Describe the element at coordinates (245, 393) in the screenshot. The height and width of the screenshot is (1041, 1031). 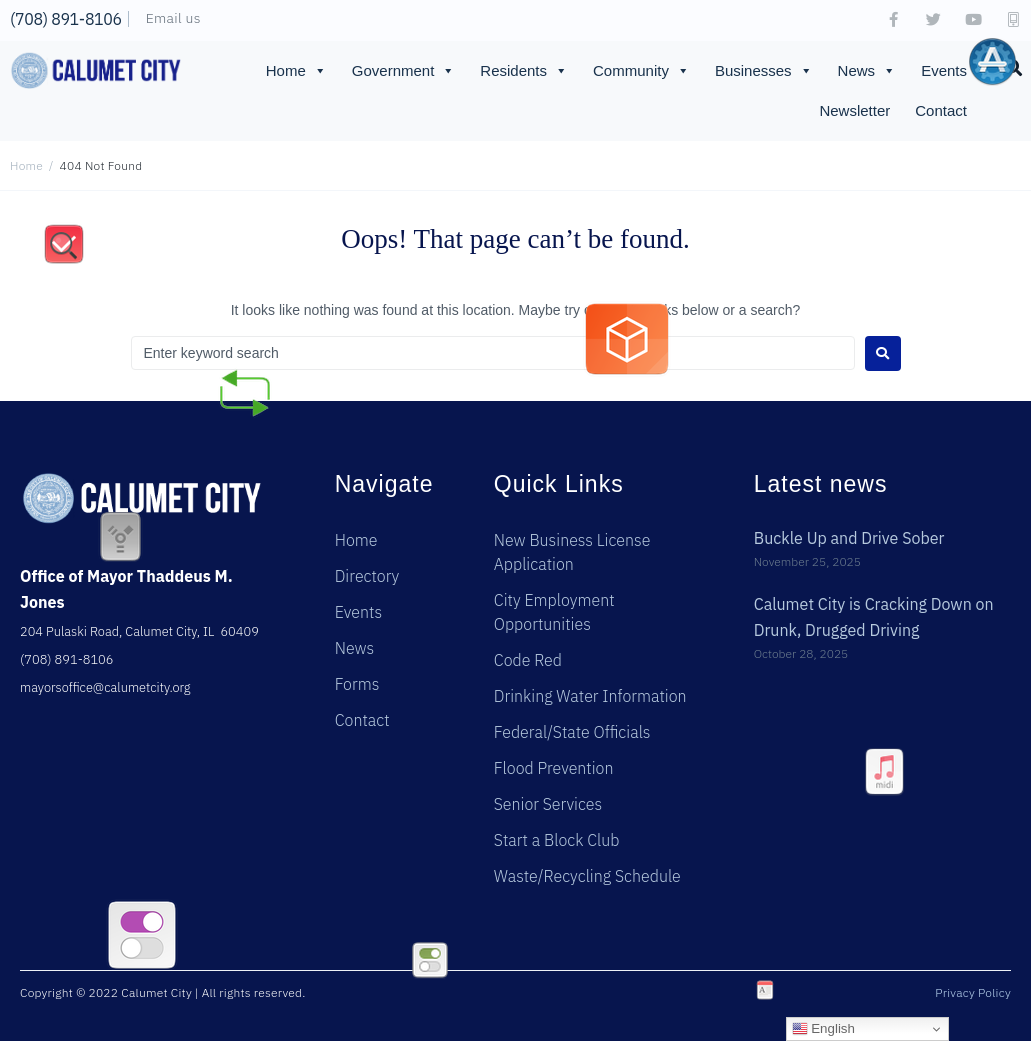
I see `sync or refresh email messages` at that location.